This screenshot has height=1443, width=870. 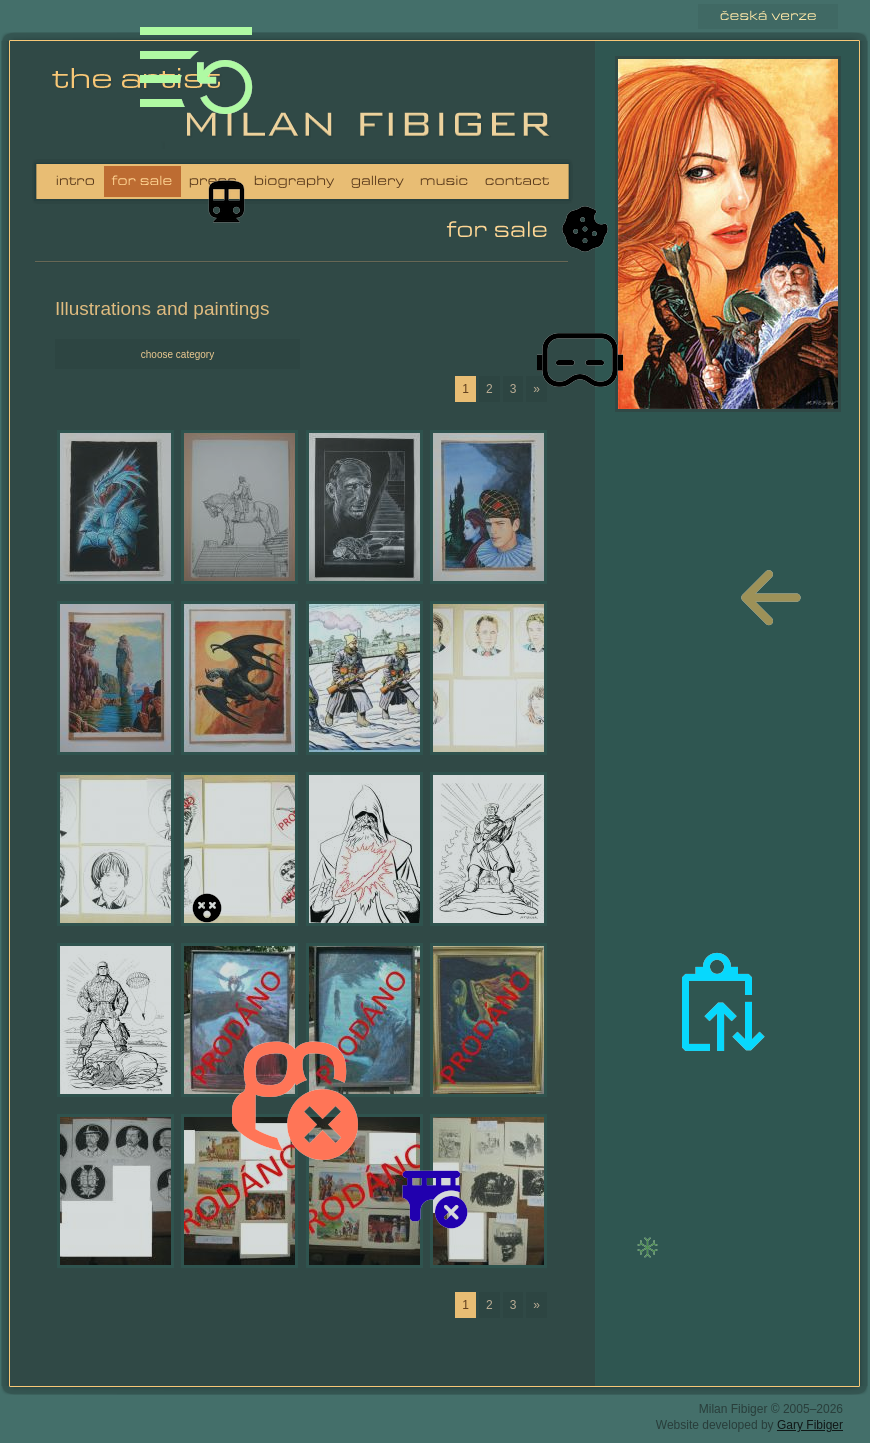 What do you see at coordinates (773, 599) in the screenshot?
I see `go back to the previous page` at bounding box center [773, 599].